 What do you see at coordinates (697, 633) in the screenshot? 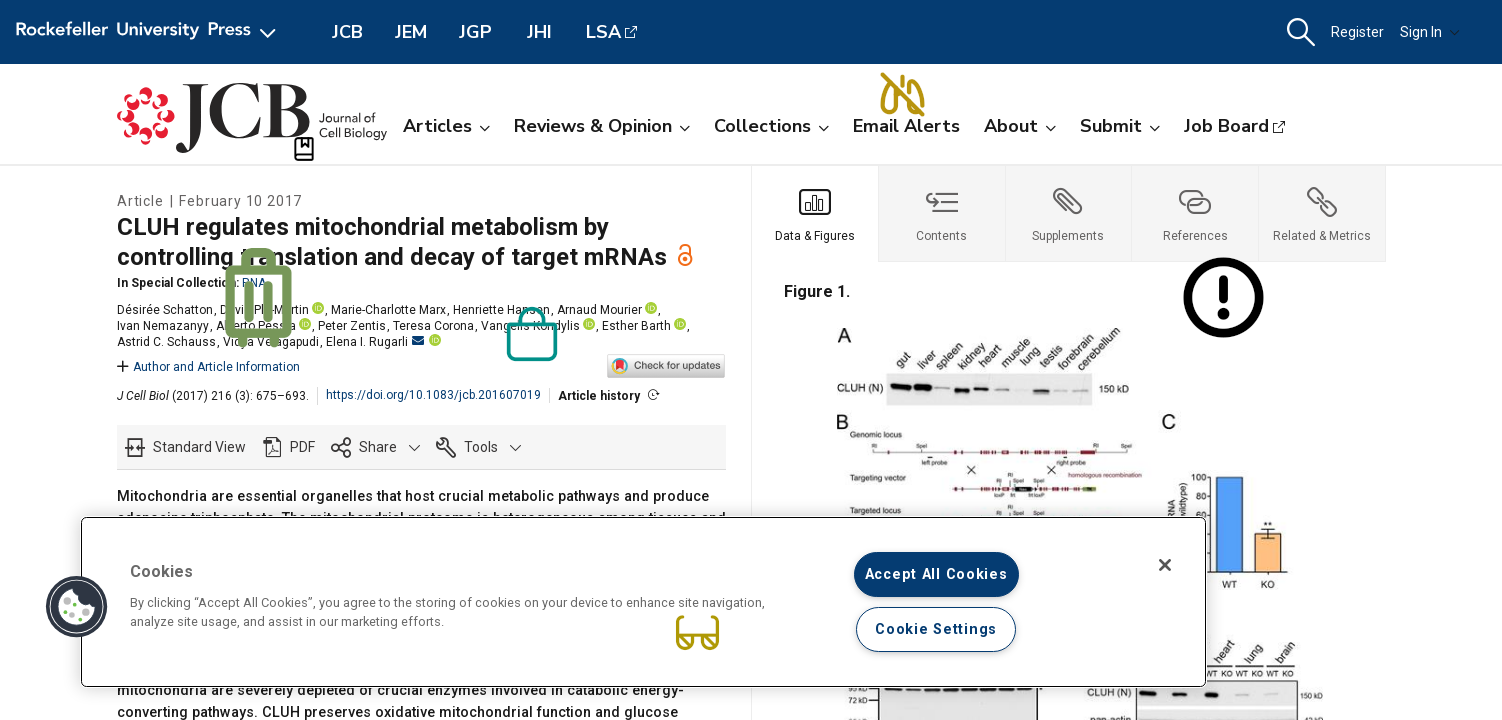
I see `toggle cool or incognito mode` at bounding box center [697, 633].